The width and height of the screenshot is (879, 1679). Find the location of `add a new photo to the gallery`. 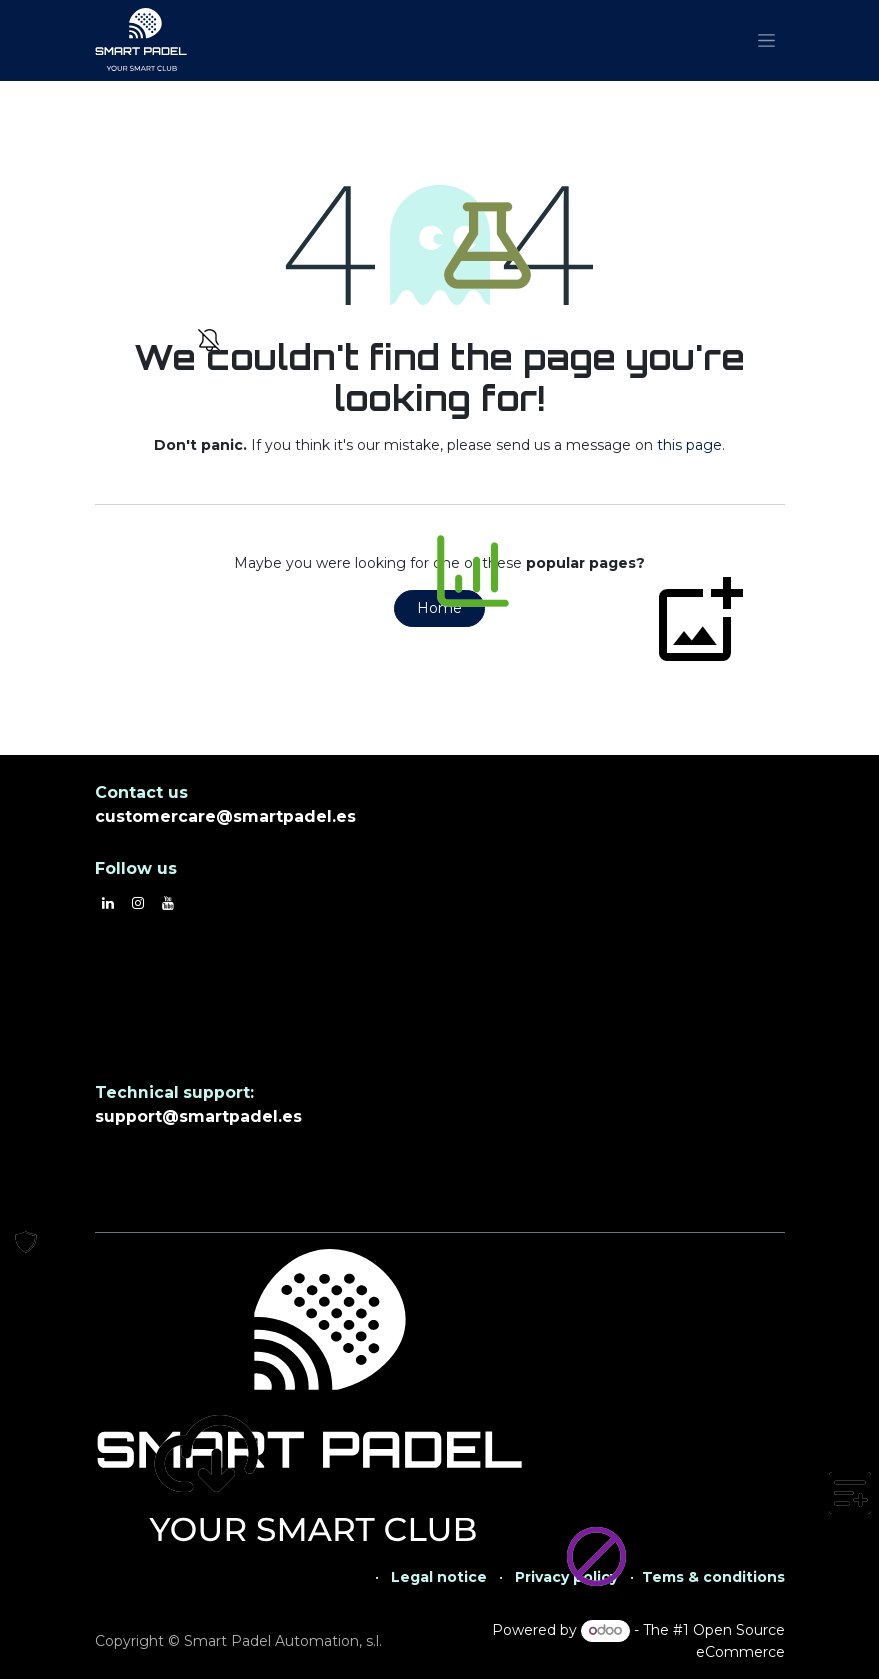

add a new photo to the gallery is located at coordinates (699, 621).